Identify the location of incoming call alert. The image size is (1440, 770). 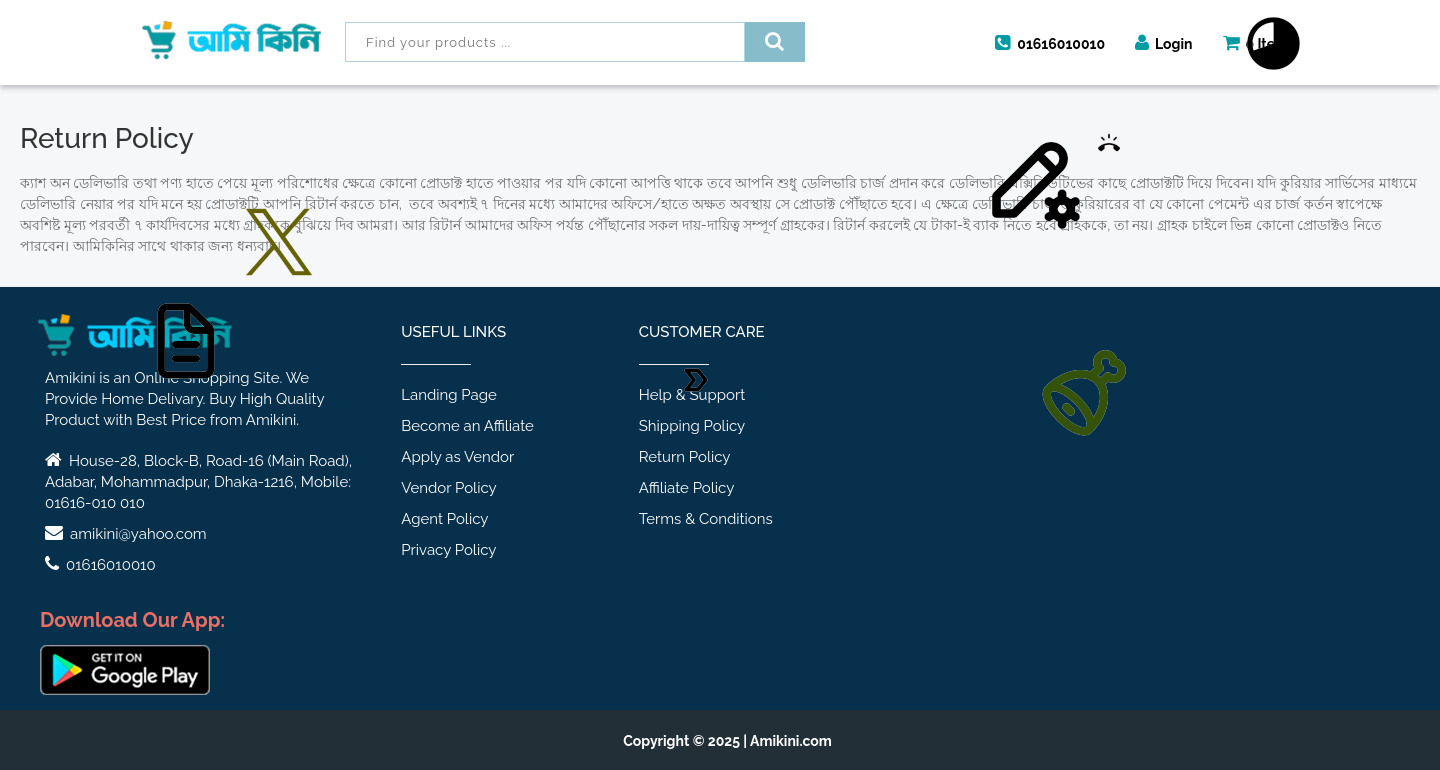
(1109, 143).